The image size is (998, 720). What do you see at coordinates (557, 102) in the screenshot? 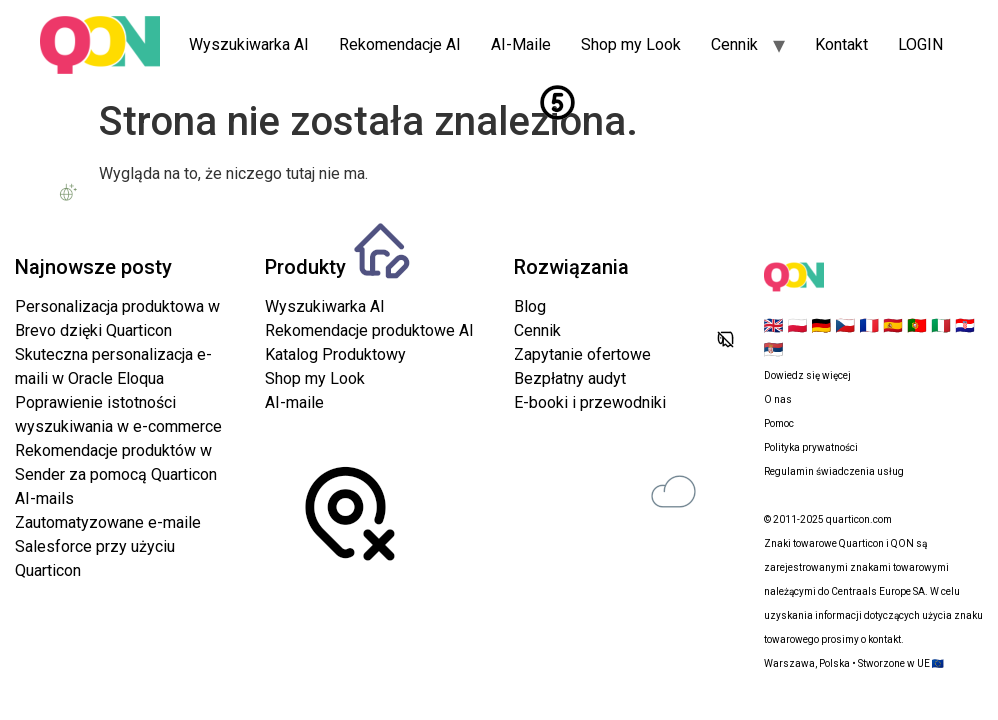
I see `indicates step five in a numbered sequence` at bounding box center [557, 102].